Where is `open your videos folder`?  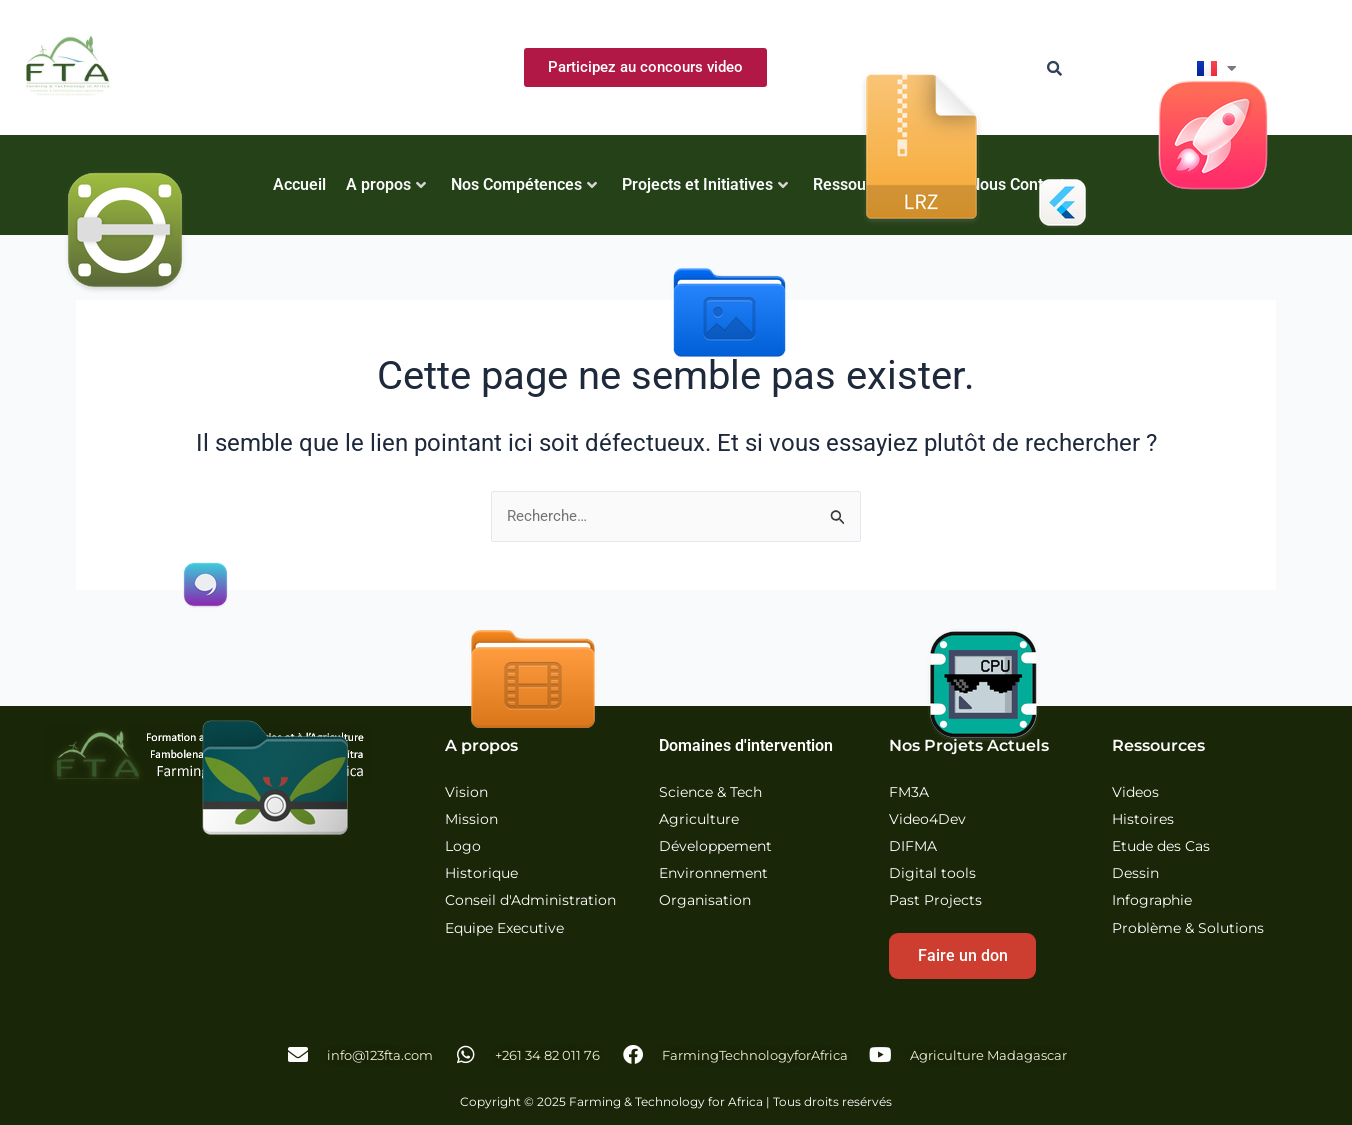 open your videos folder is located at coordinates (533, 679).